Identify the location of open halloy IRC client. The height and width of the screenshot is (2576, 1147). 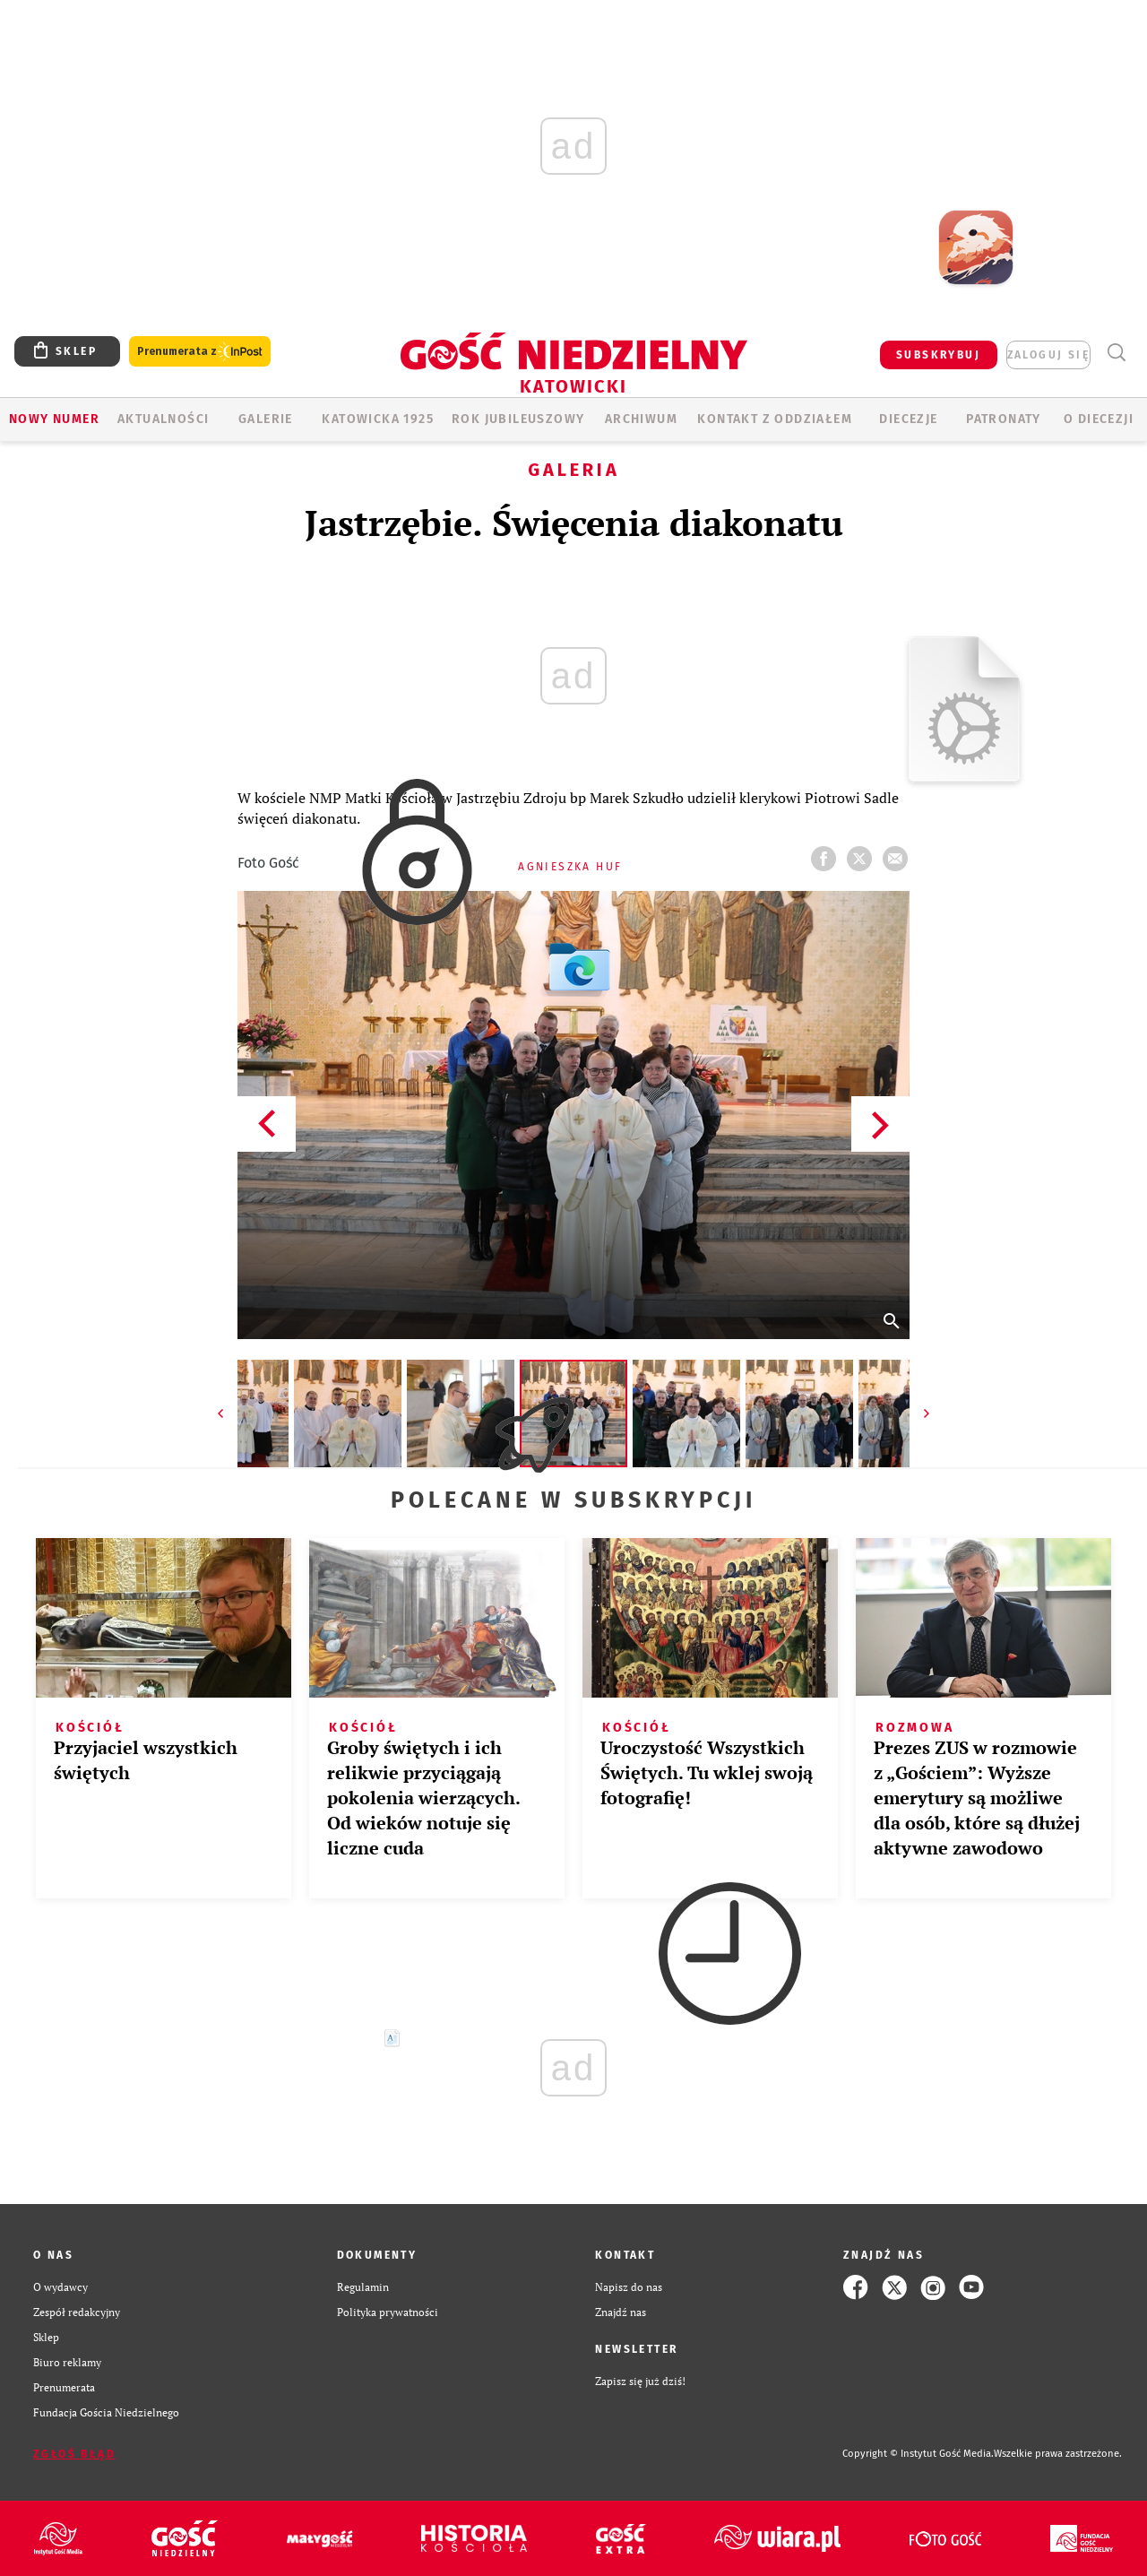
(976, 247).